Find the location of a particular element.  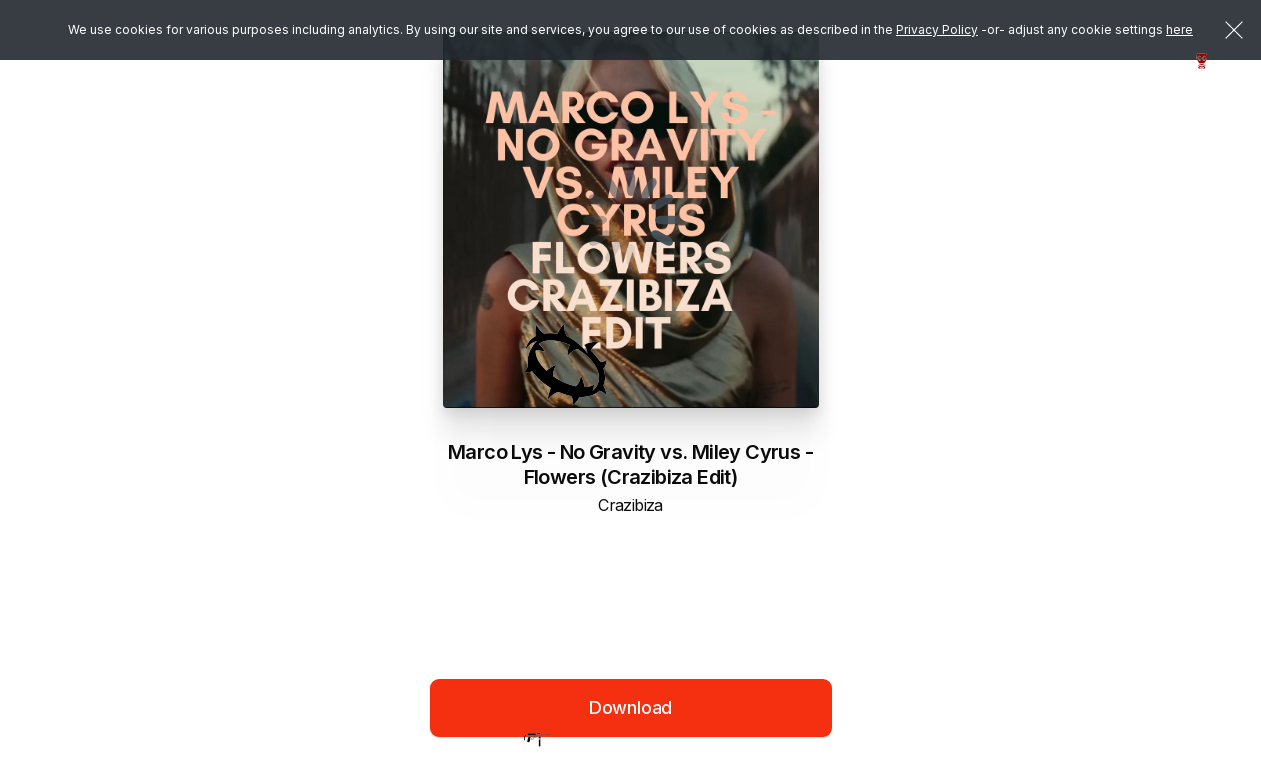

select the grease gun weapon is located at coordinates (537, 739).